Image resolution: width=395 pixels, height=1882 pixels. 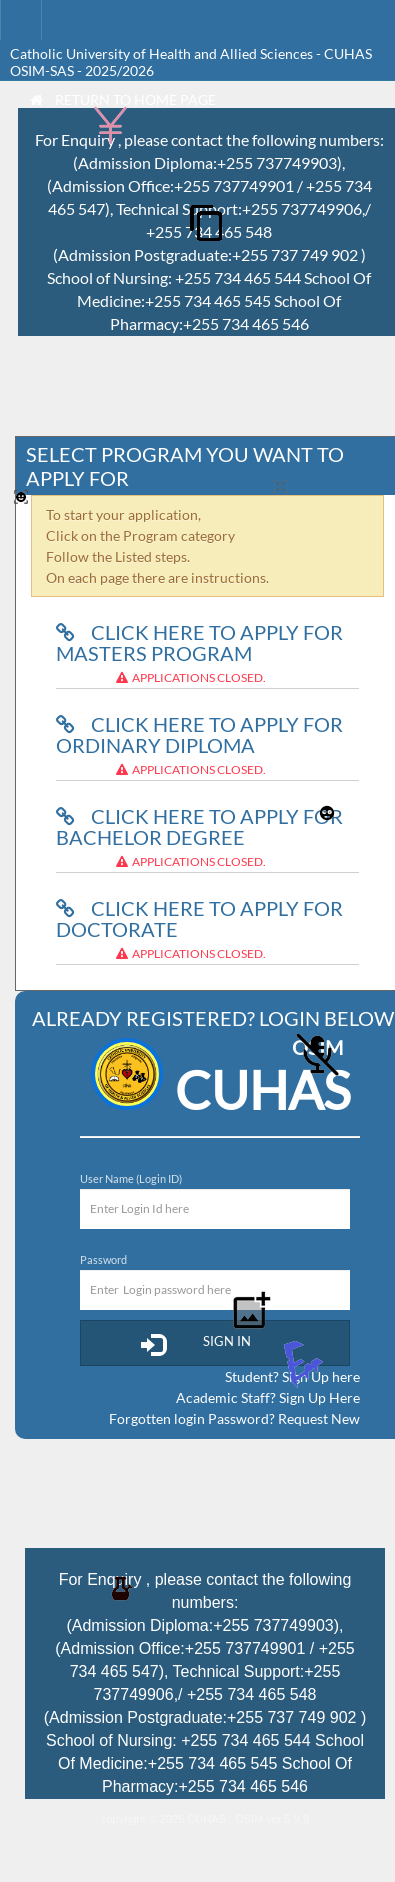 What do you see at coordinates (317, 1054) in the screenshot?
I see `mute your microphone` at bounding box center [317, 1054].